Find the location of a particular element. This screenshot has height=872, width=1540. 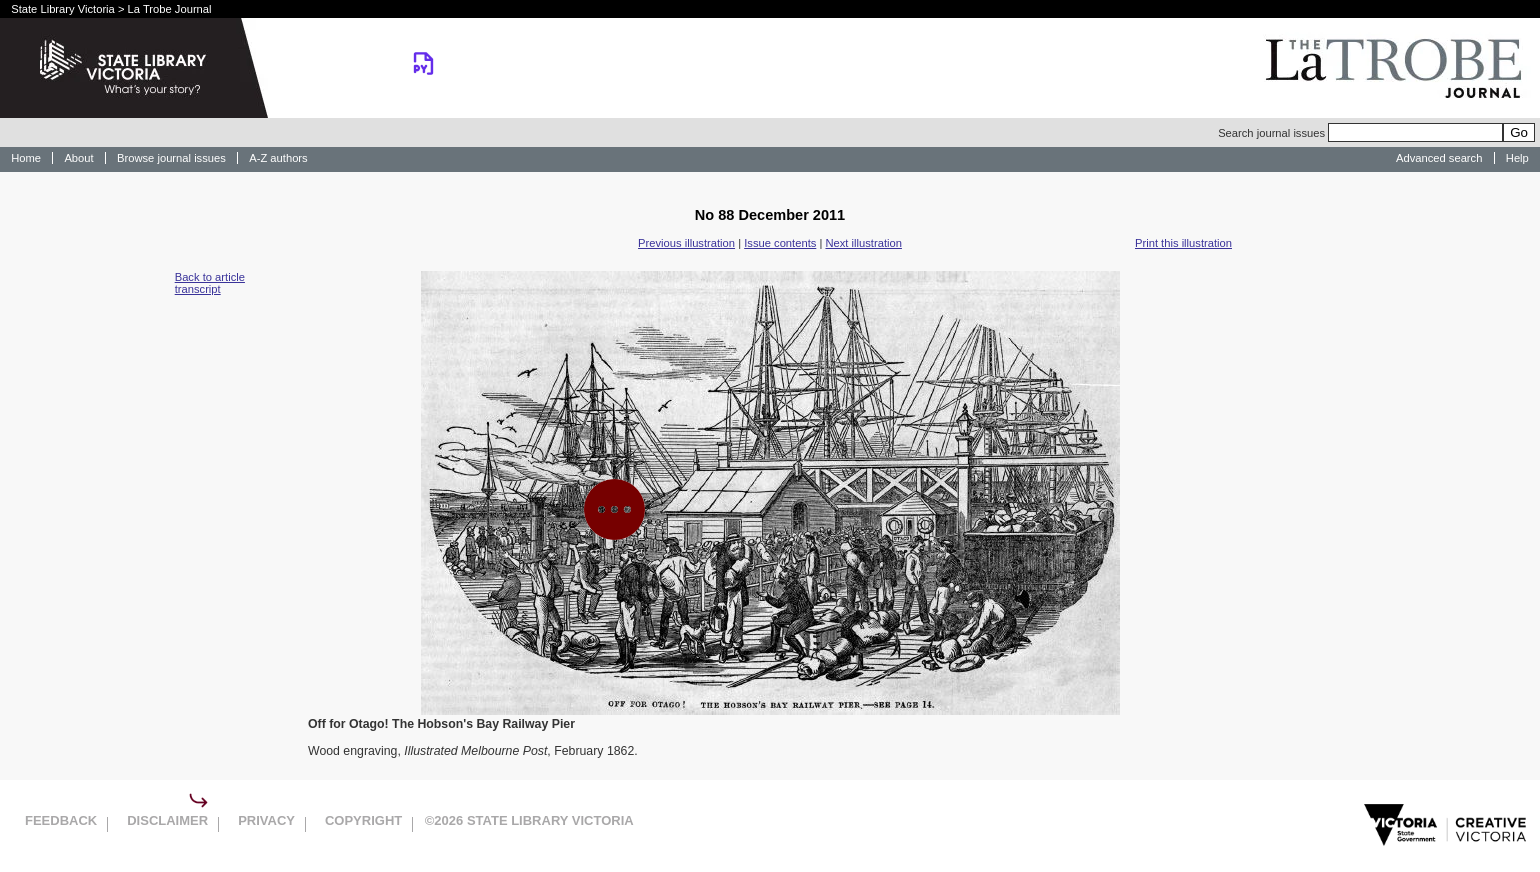

open a python file is located at coordinates (423, 63).